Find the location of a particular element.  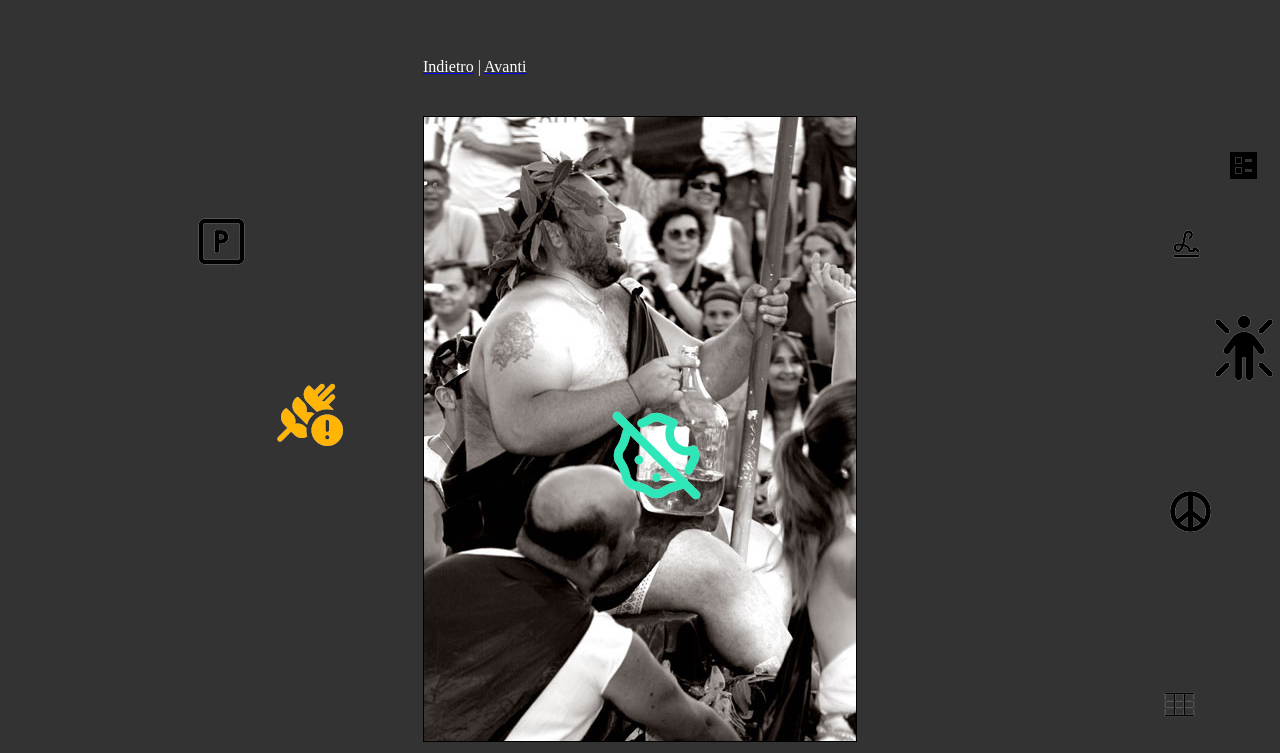

view ballot or voting options is located at coordinates (1243, 165).